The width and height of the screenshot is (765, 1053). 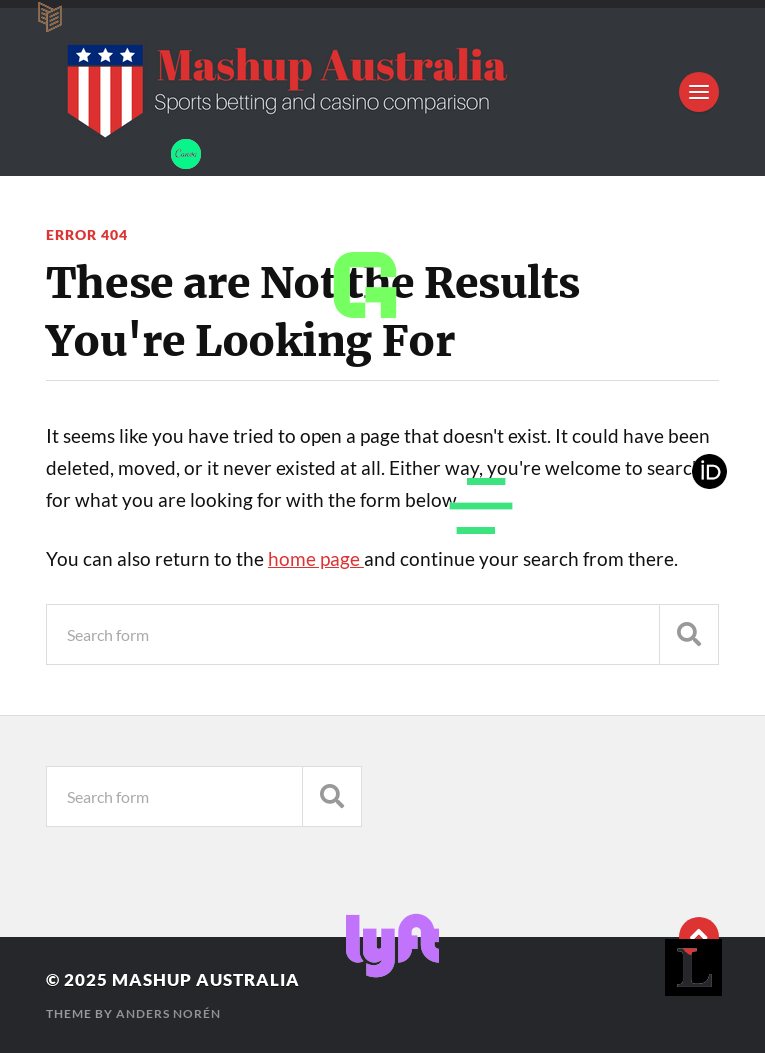 I want to click on link to your ORCID researcher profile, so click(x=709, y=471).